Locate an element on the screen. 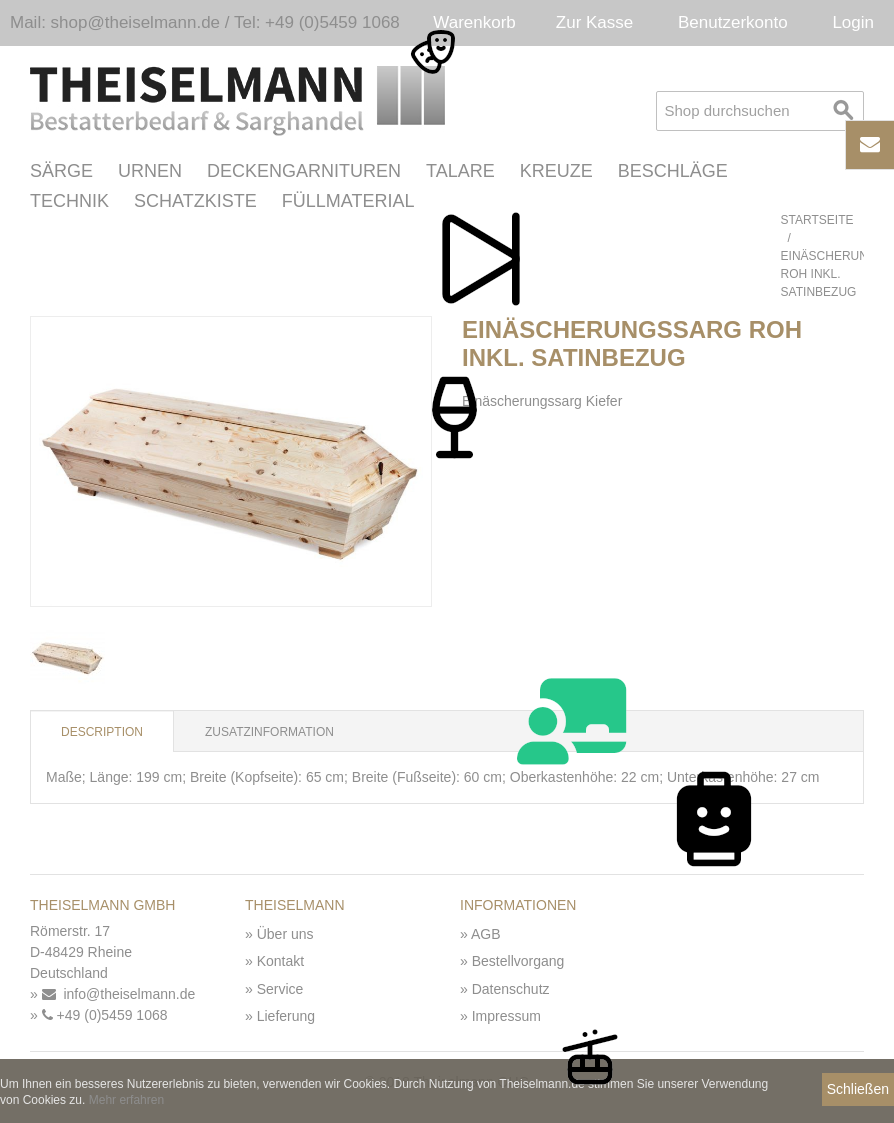  access teaching or presentation tools is located at coordinates (574, 718).